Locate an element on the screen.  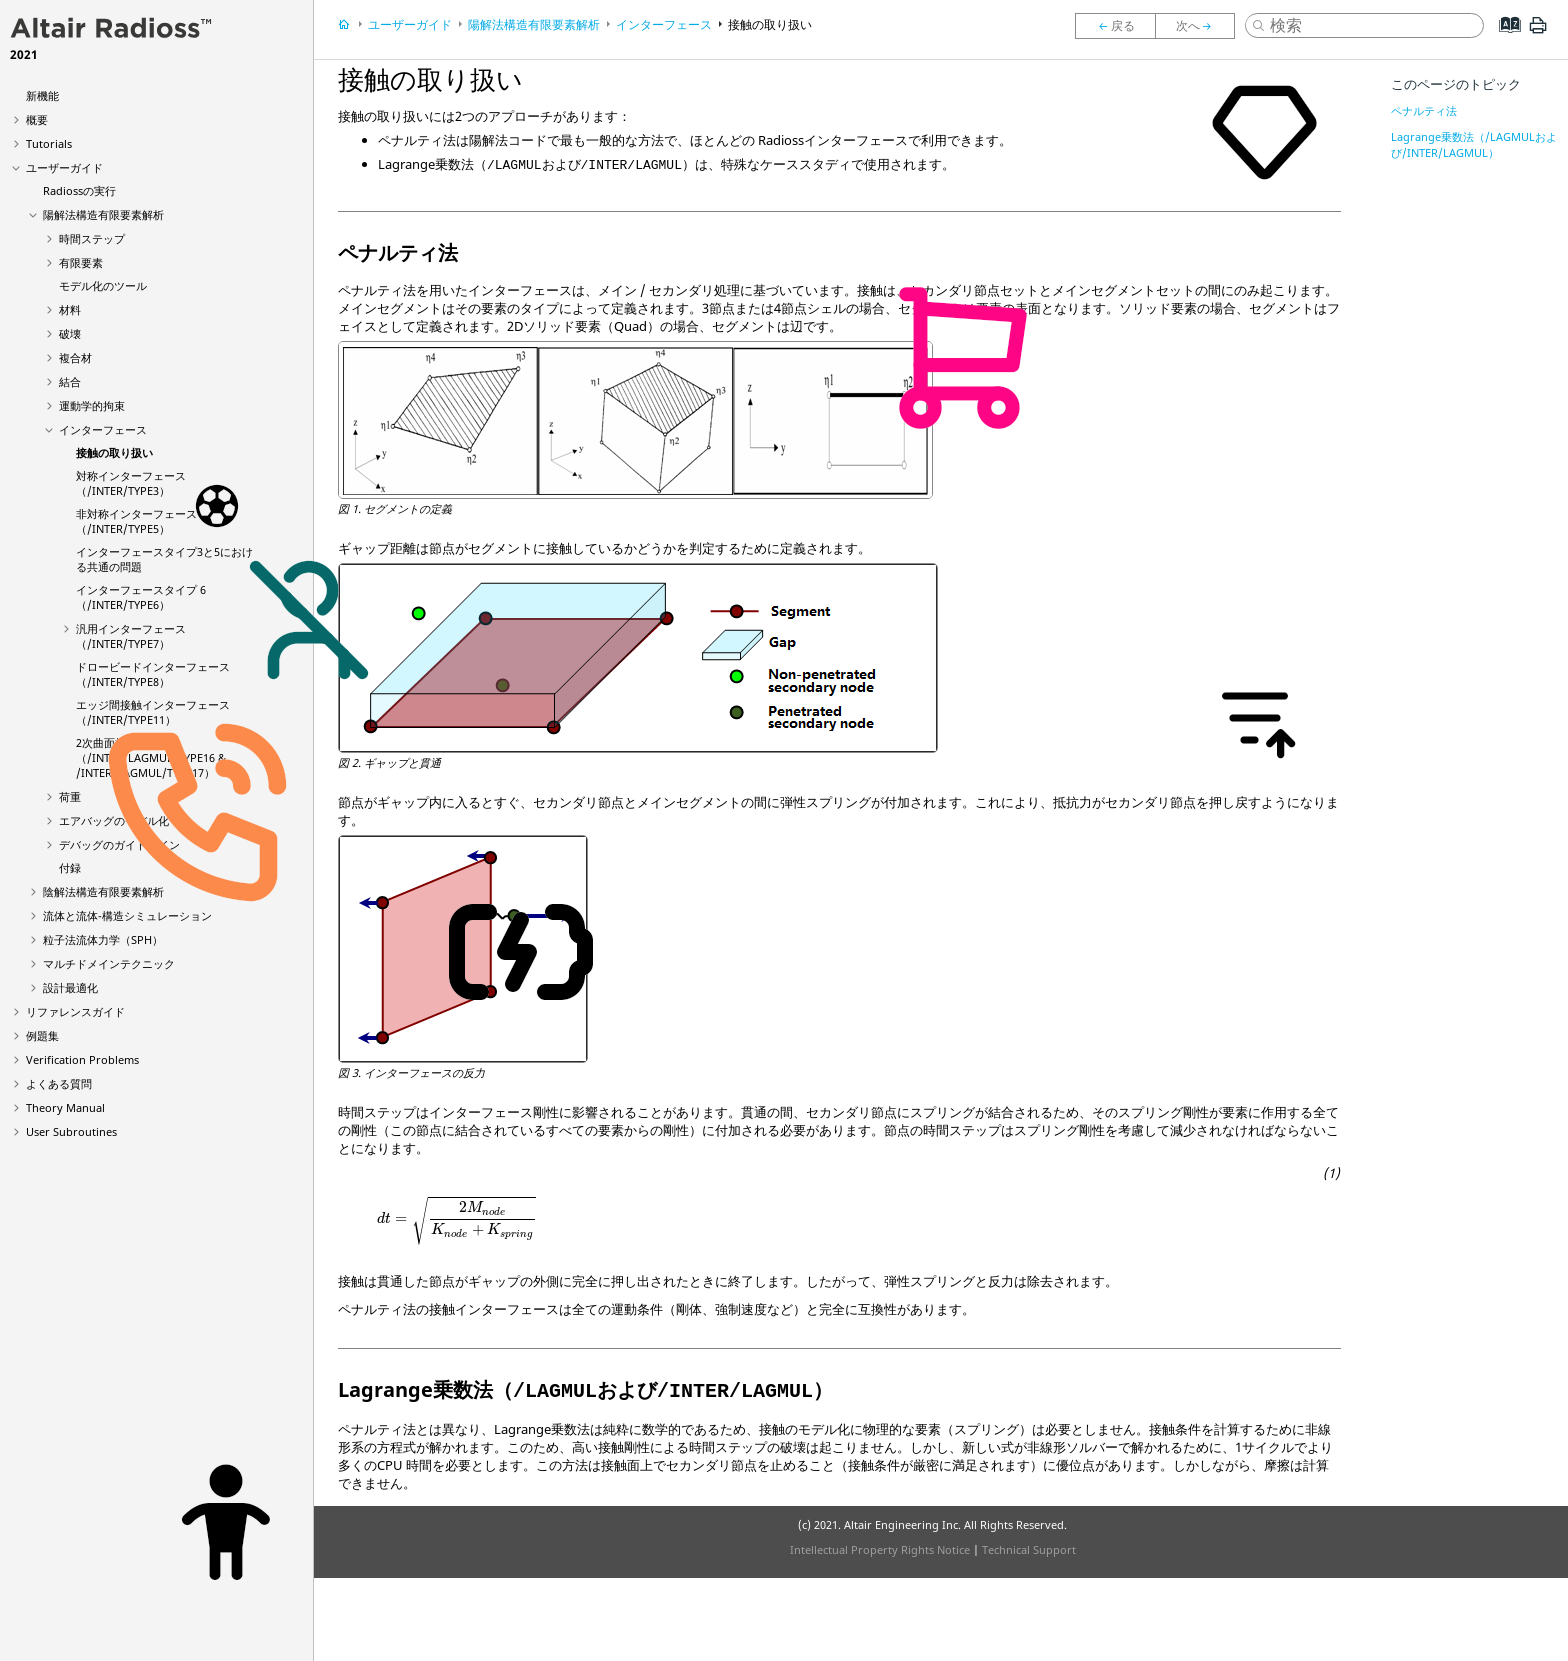
indicates device is currently charging is located at coordinates (521, 952).